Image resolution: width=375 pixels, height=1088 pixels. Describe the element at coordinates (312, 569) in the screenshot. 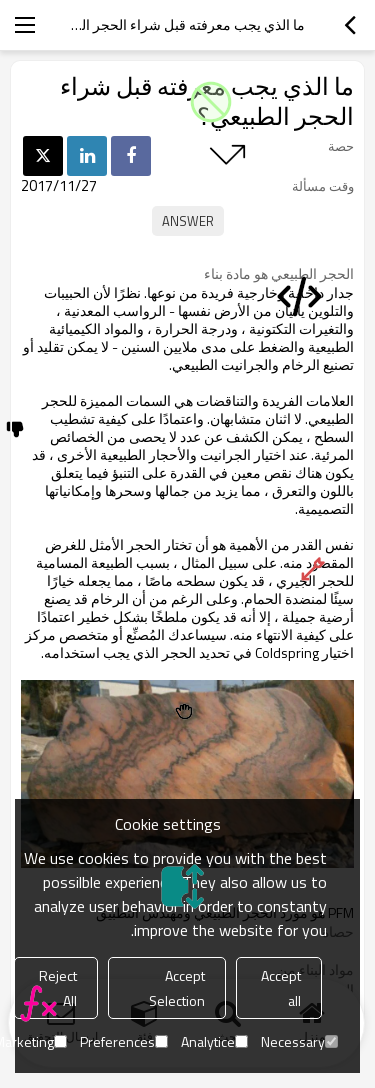

I see `indicates archery or target shooting activity` at that location.